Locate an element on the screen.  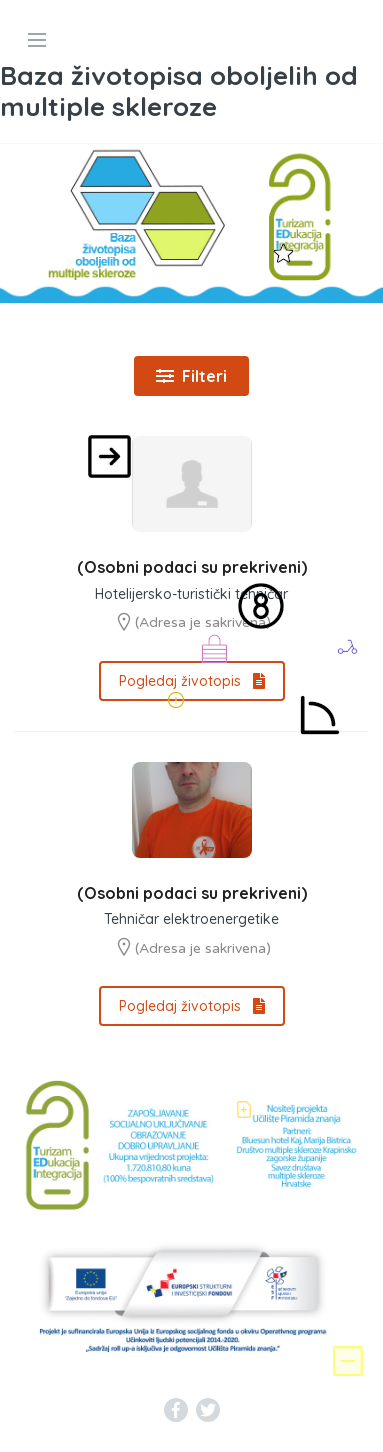
view production possibility frontier chart is located at coordinates (320, 715).